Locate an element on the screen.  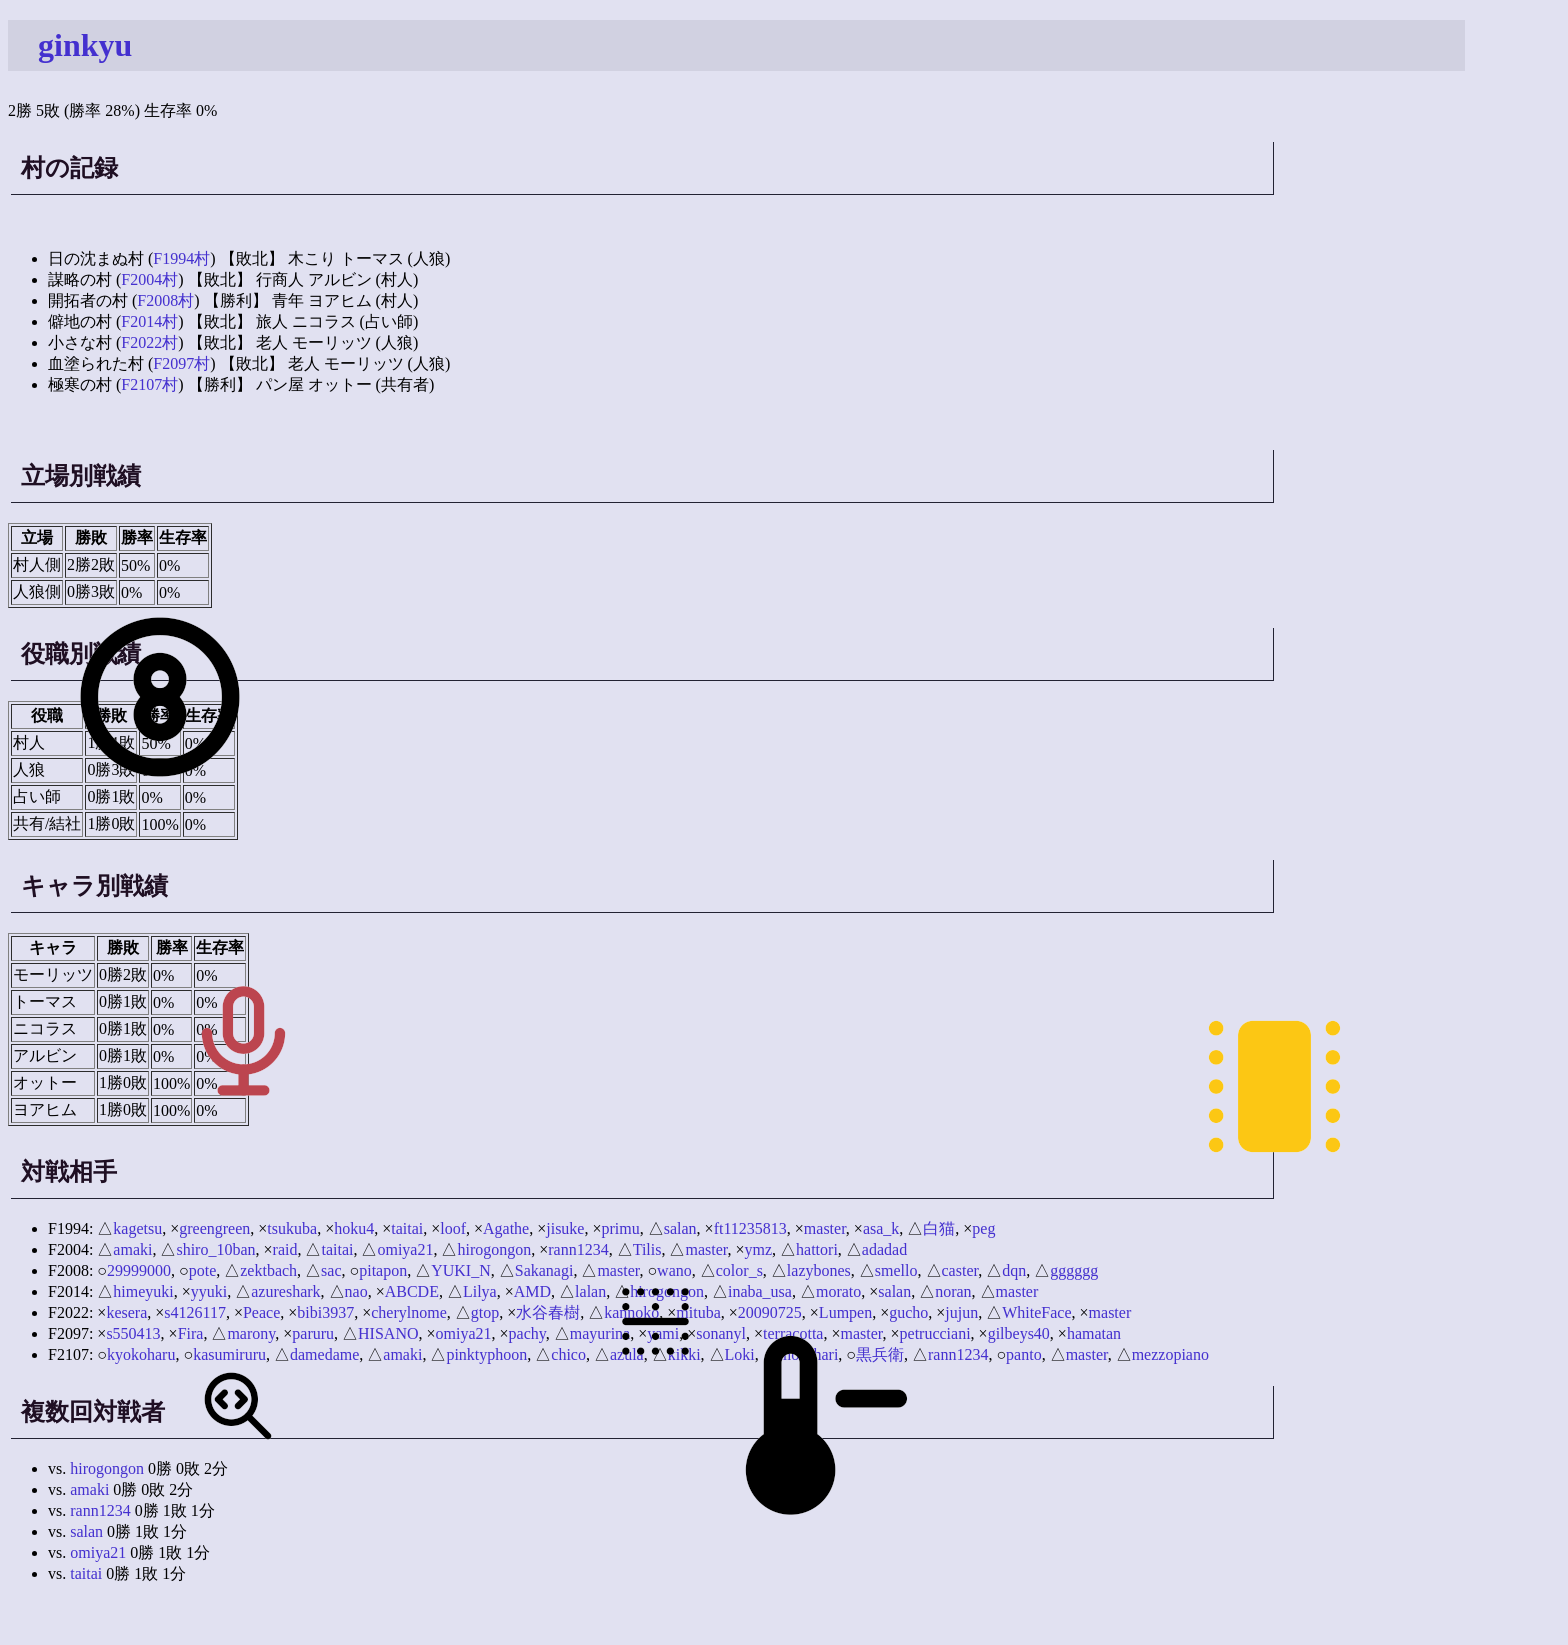
tap to start voice input is located at coordinates (243, 1043).